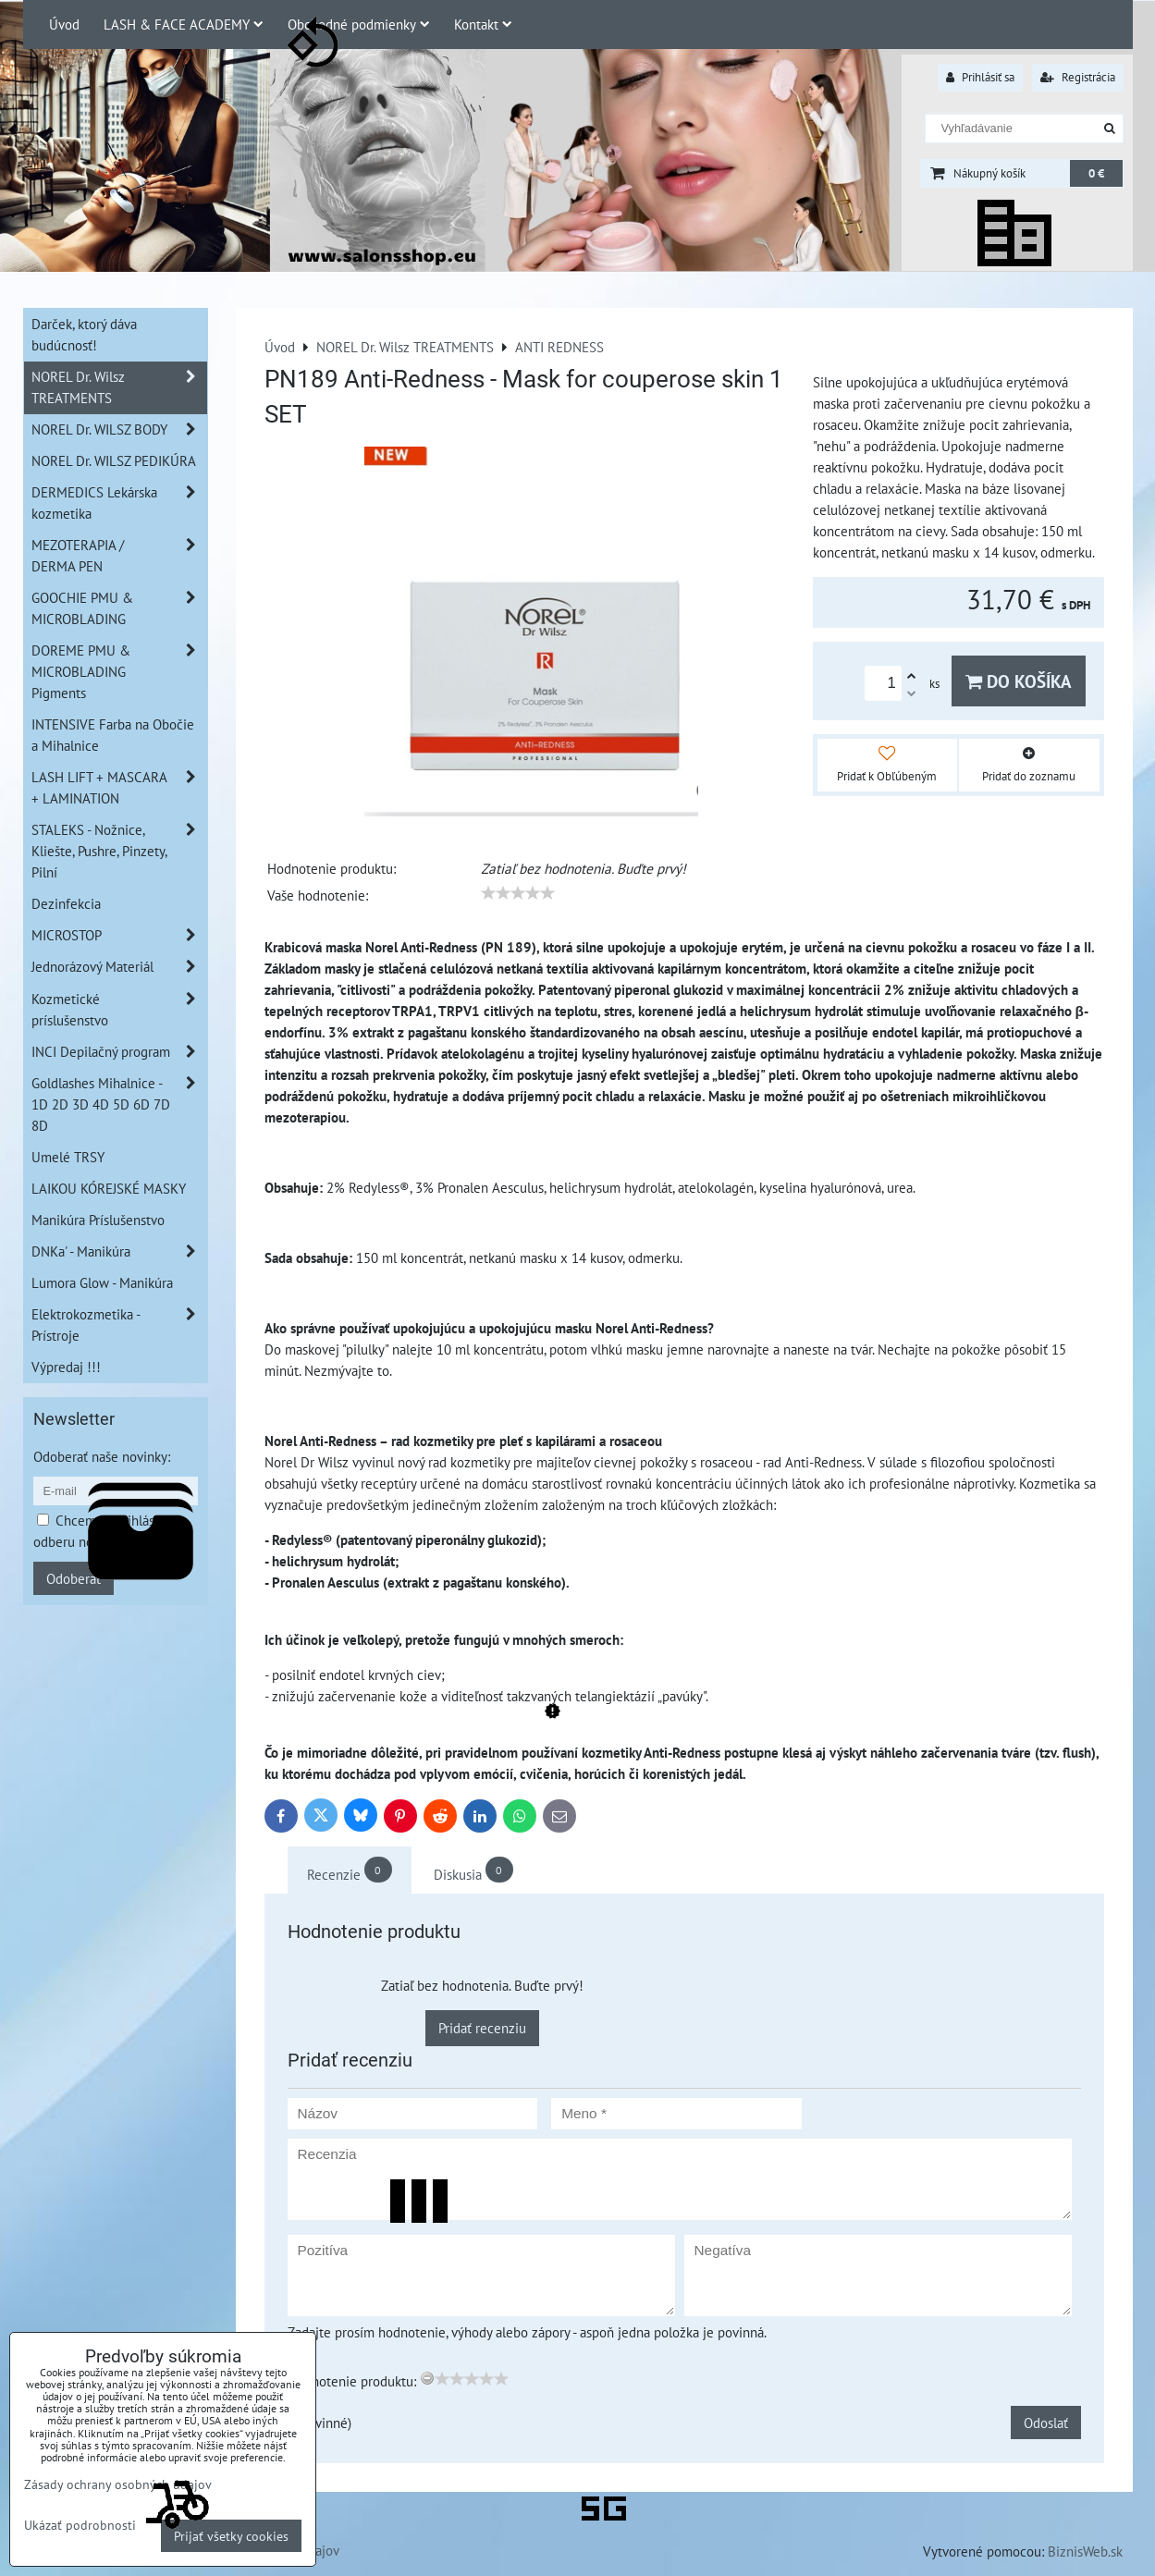 Image resolution: width=1155 pixels, height=2576 pixels. I want to click on view bike and scooter rental options, so click(178, 2505).